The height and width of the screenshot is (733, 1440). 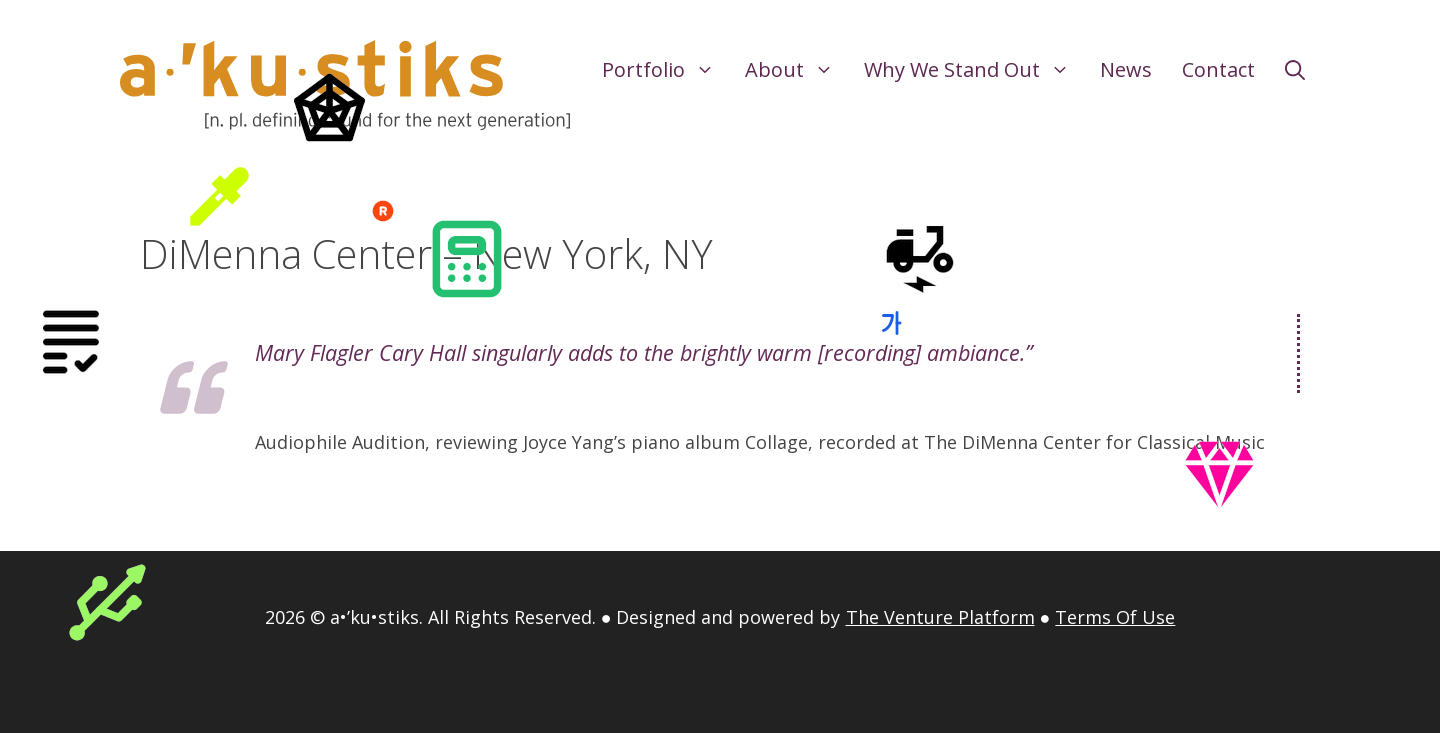 I want to click on indicates premium or pro membership status, so click(x=1219, y=474).